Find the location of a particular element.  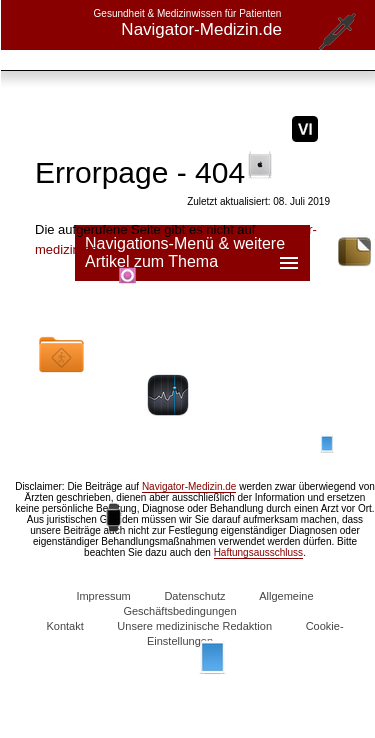

iPod shuffle device connected is located at coordinates (127, 275).